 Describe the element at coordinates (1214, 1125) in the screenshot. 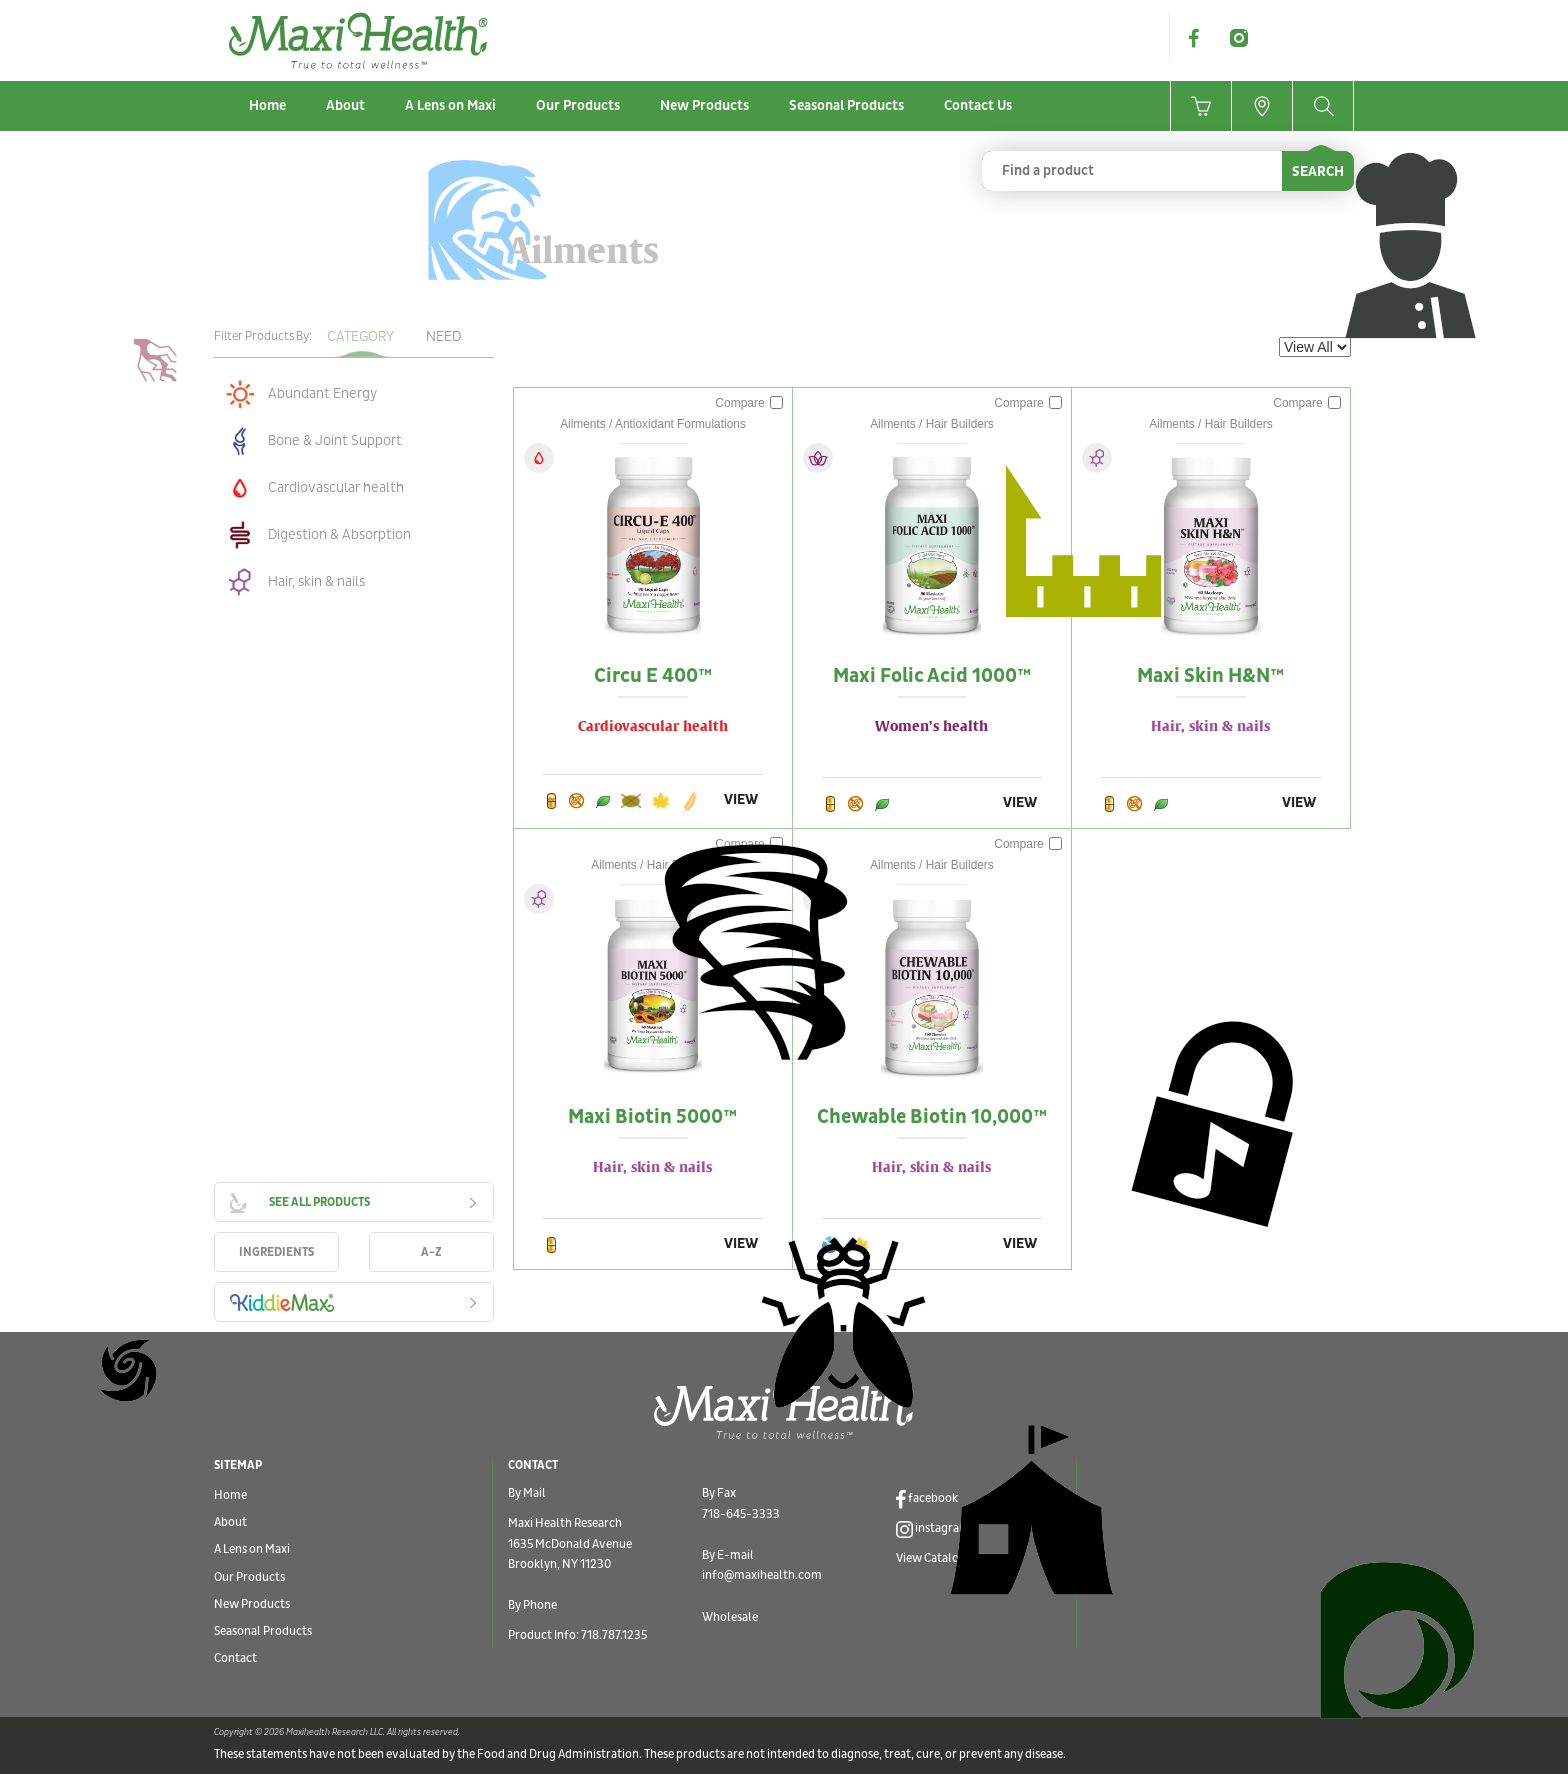

I see `mute or silence audio notifications` at that location.